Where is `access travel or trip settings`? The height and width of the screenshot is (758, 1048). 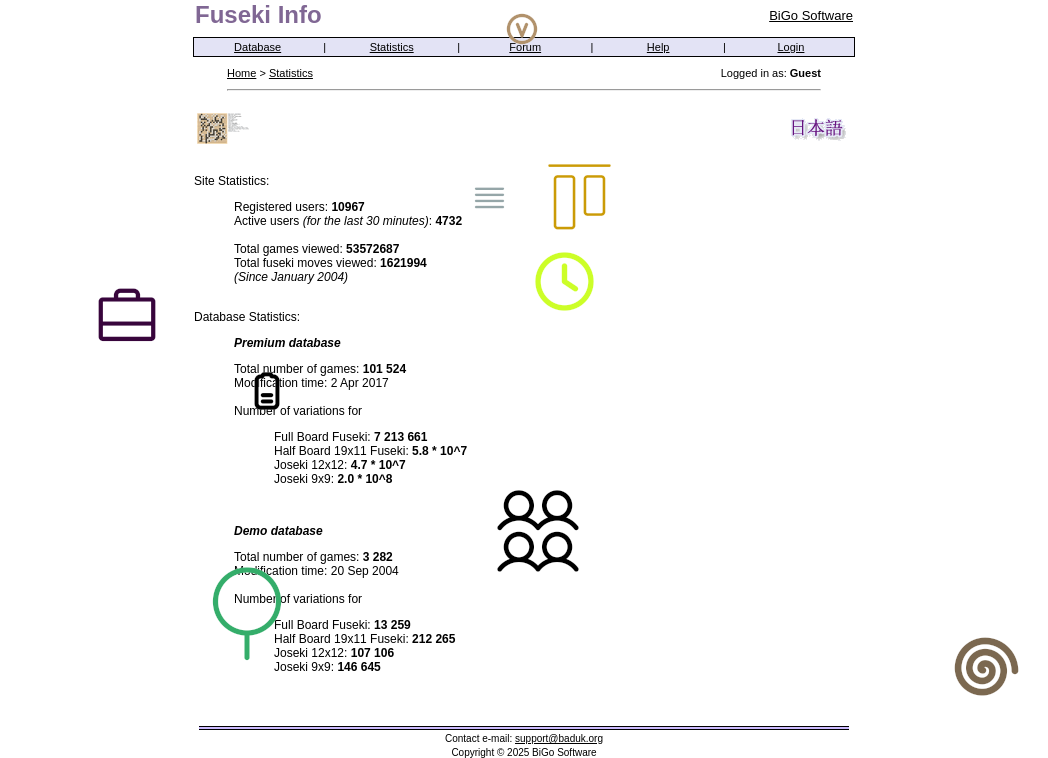
access travel or trip settings is located at coordinates (127, 317).